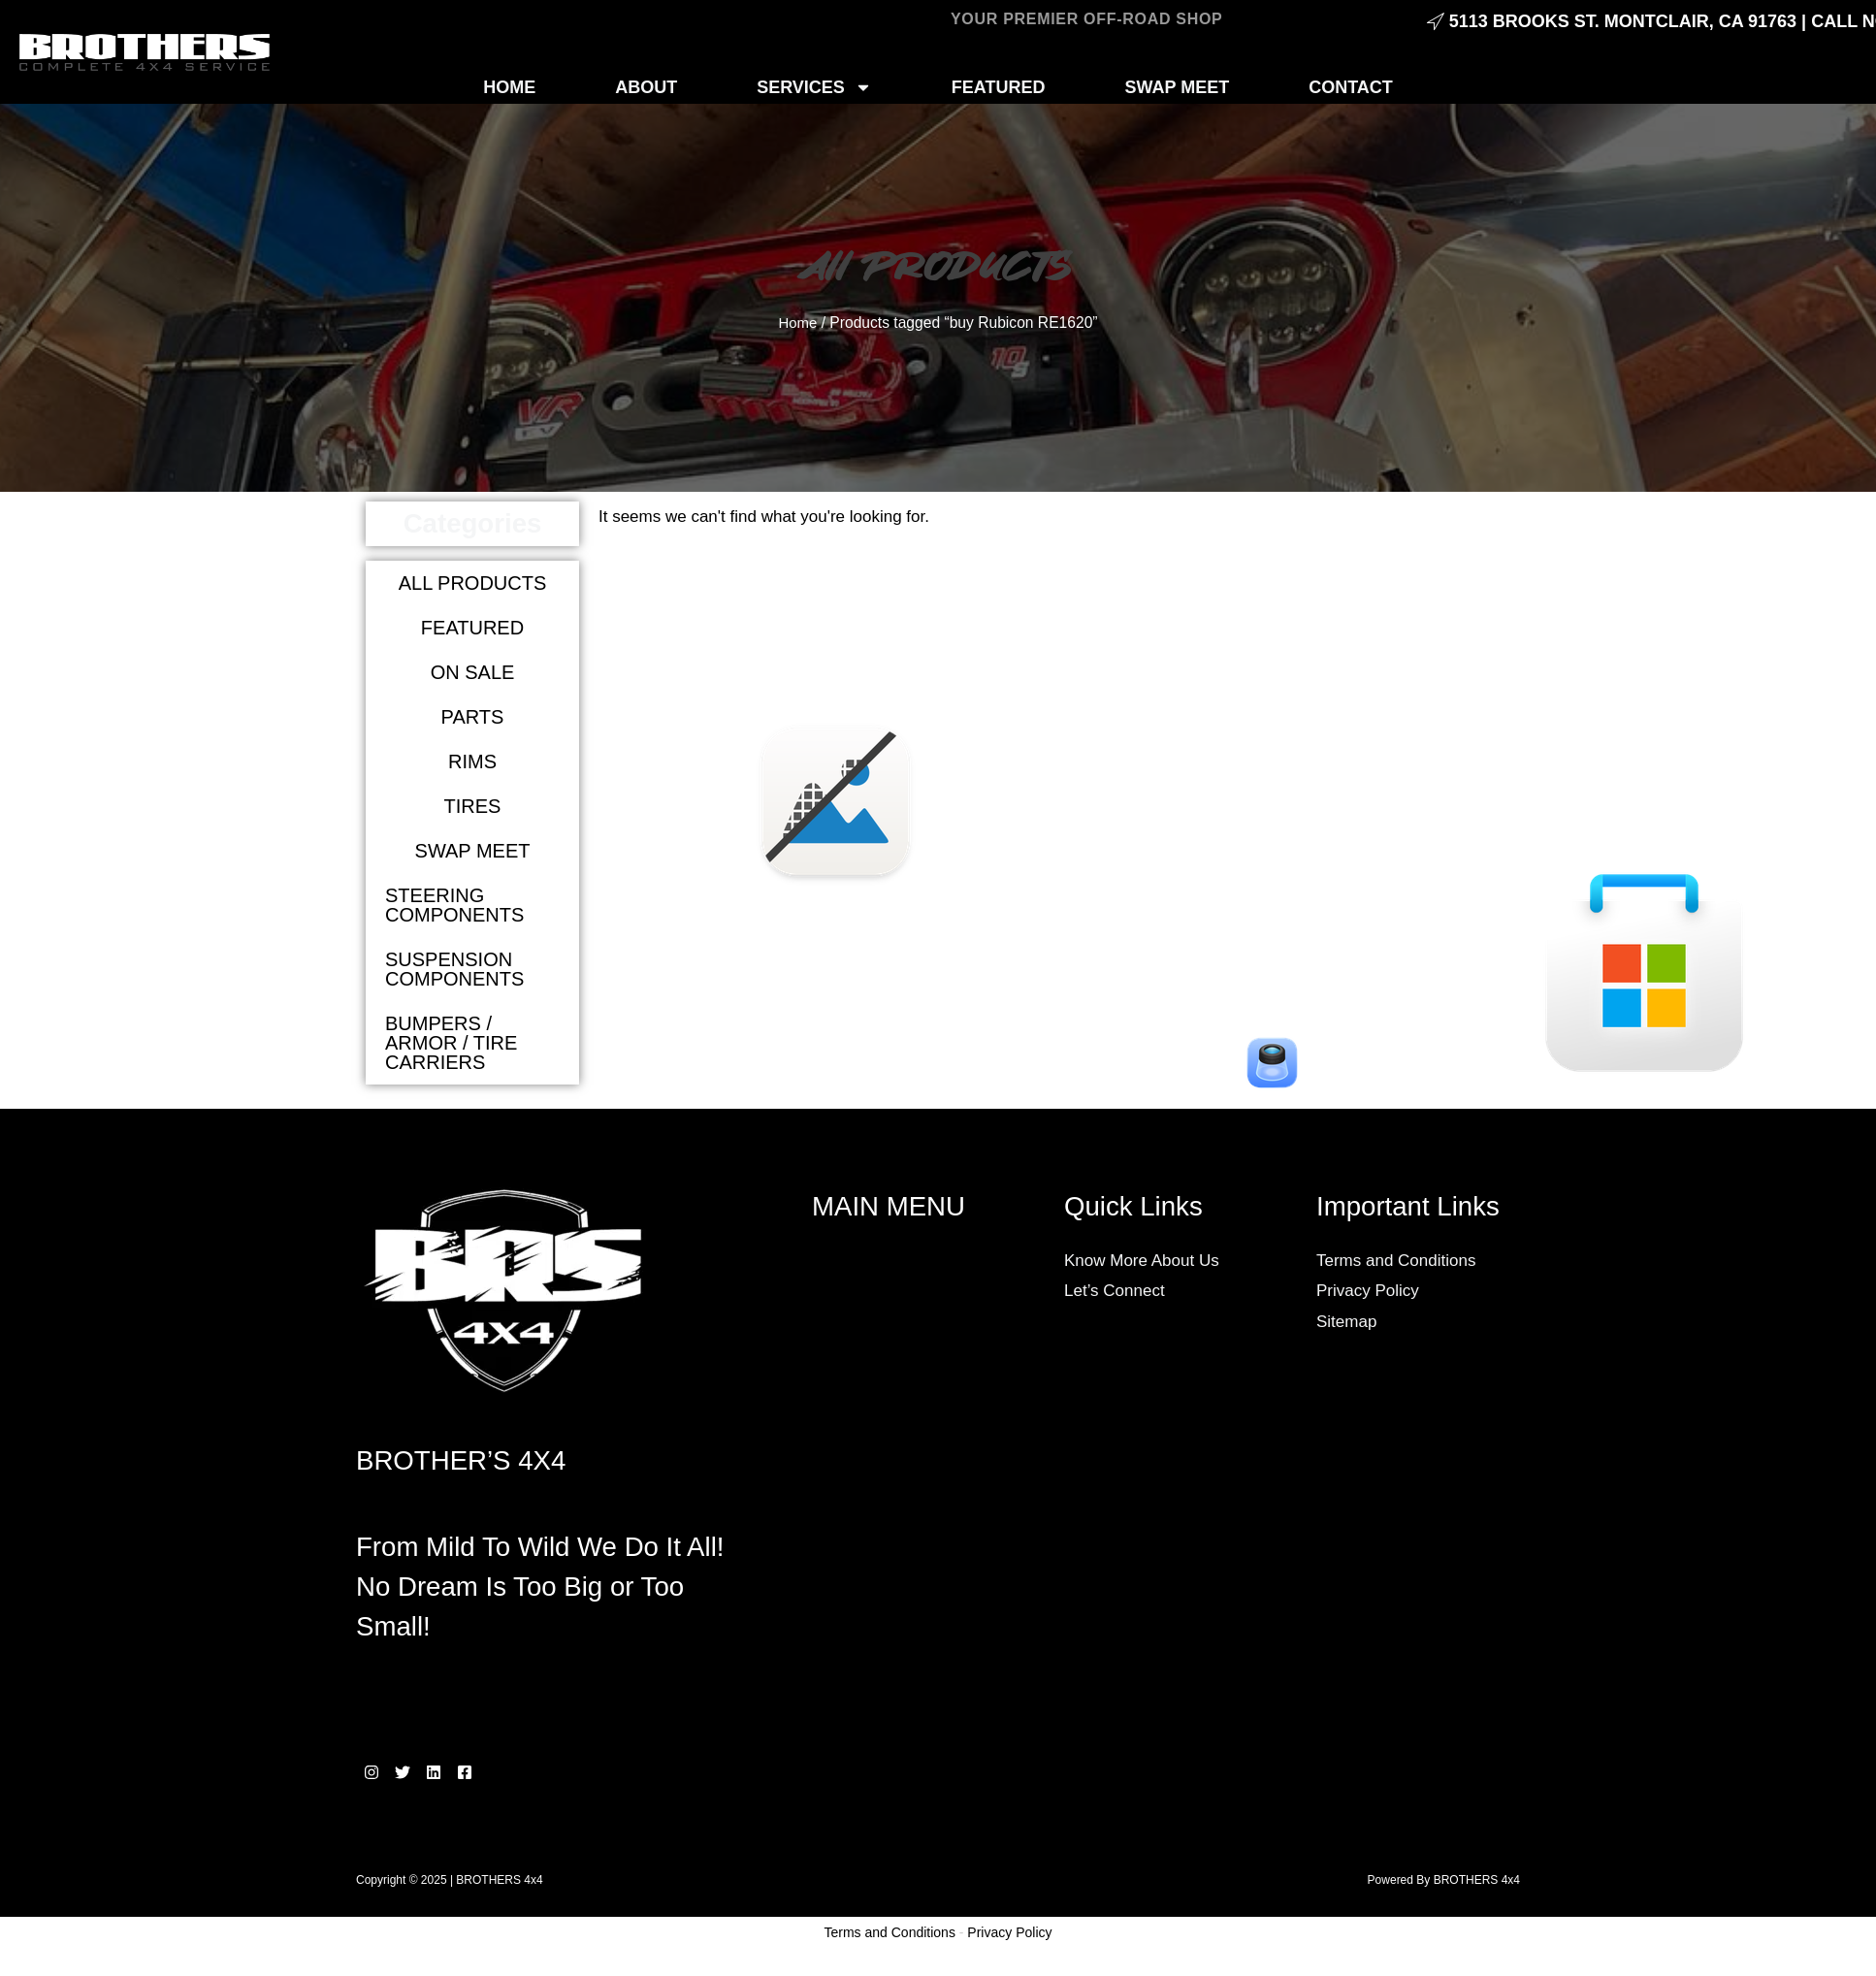 This screenshot has height=1976, width=1876. What do you see at coordinates (1272, 1062) in the screenshot?
I see `open eye of gnome image viewer` at bounding box center [1272, 1062].